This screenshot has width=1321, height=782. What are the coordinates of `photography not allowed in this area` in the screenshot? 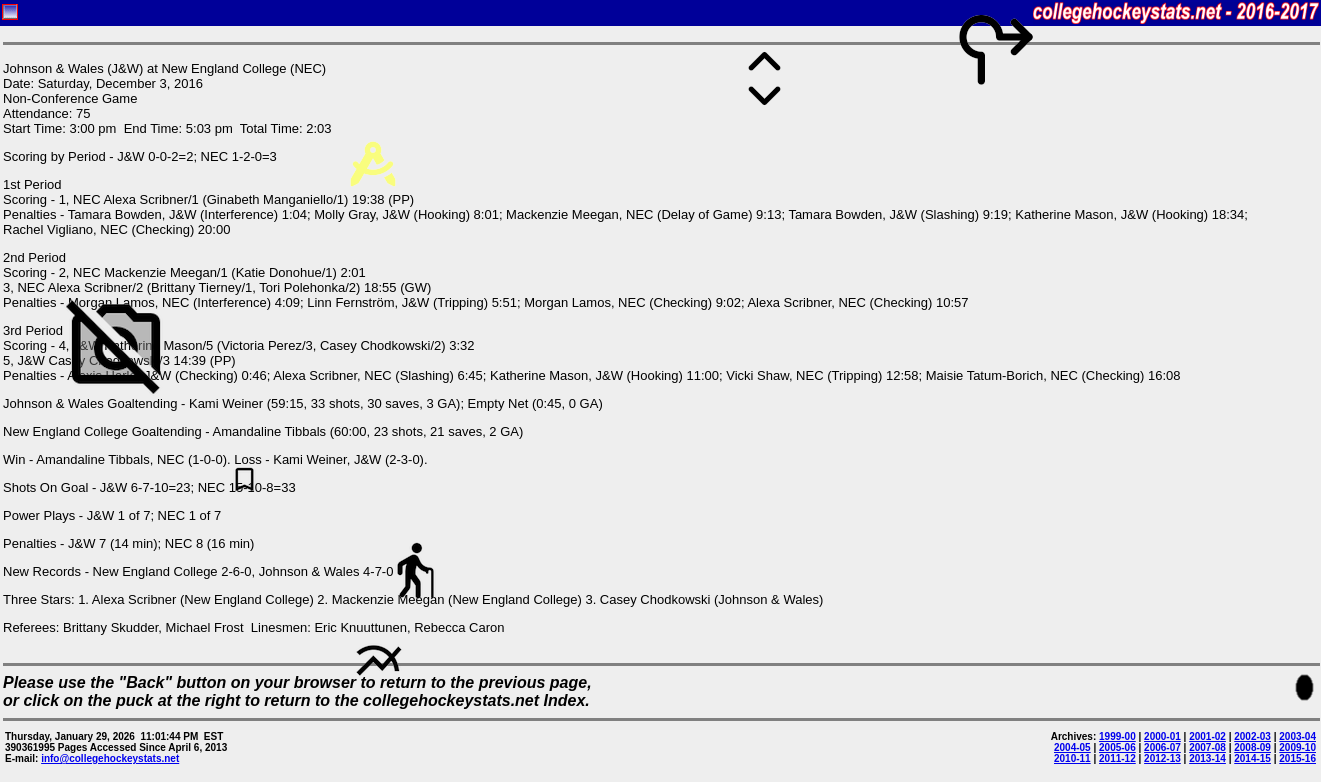 It's located at (116, 344).